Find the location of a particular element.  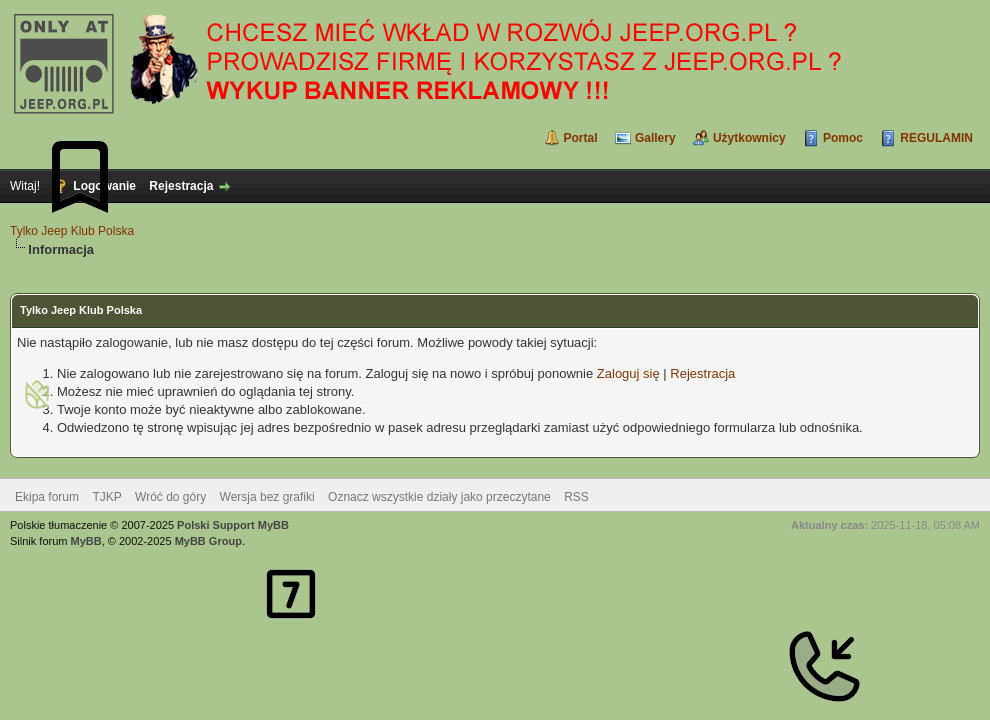

incoming call notification is located at coordinates (826, 665).